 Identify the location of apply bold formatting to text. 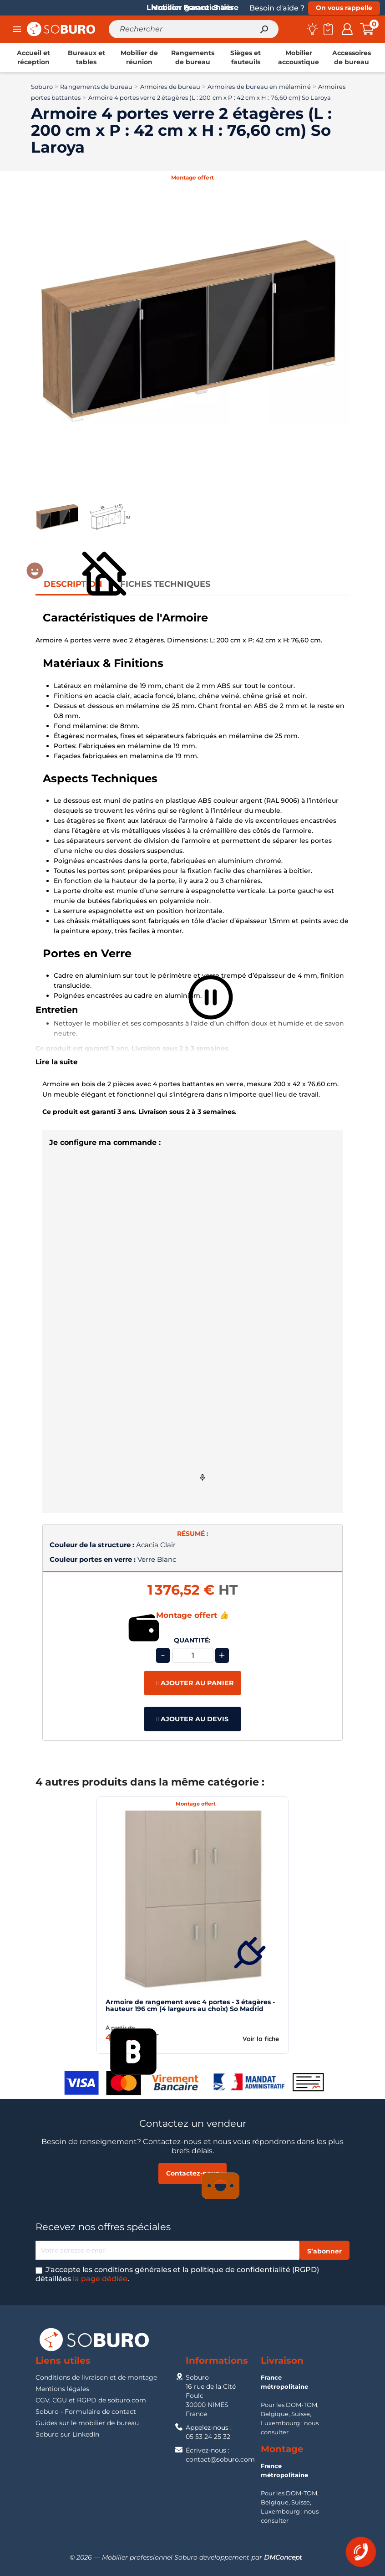
(133, 2052).